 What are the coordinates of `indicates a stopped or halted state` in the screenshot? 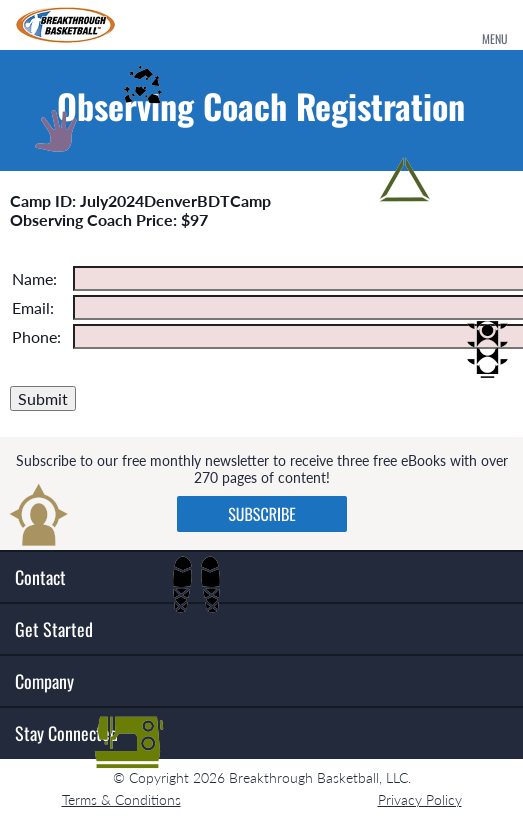 It's located at (487, 349).